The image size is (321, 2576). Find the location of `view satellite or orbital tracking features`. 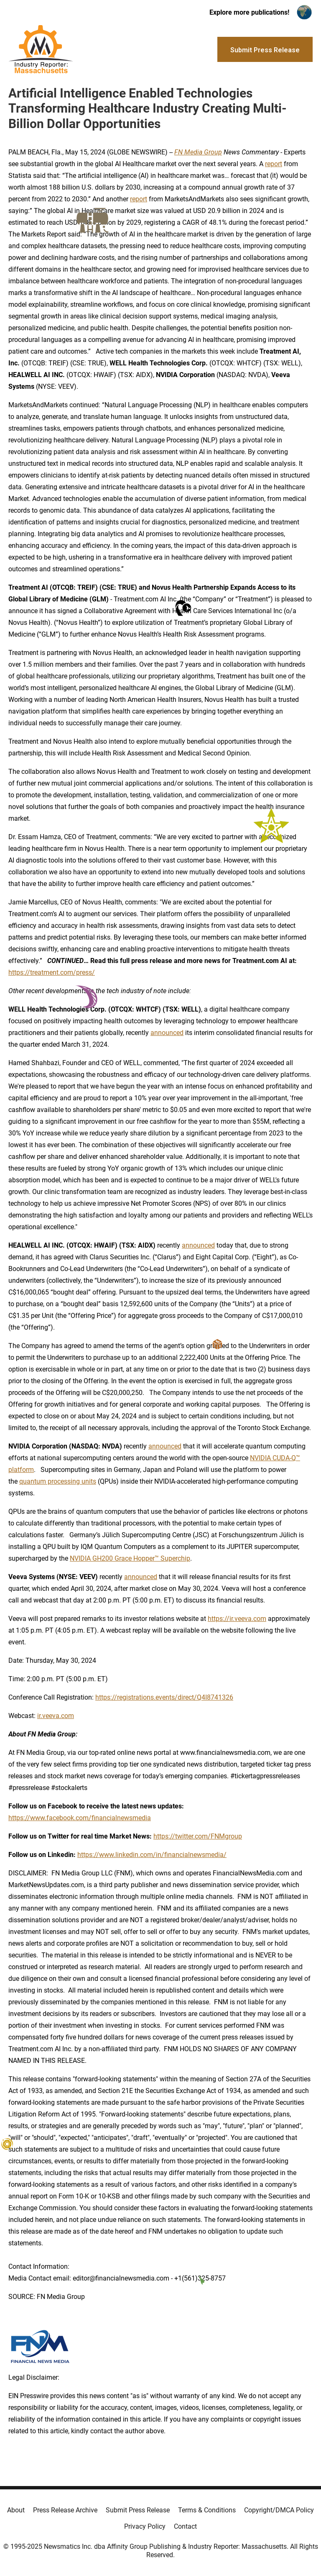

view satellite or orbital tracking features is located at coordinates (7, 2144).